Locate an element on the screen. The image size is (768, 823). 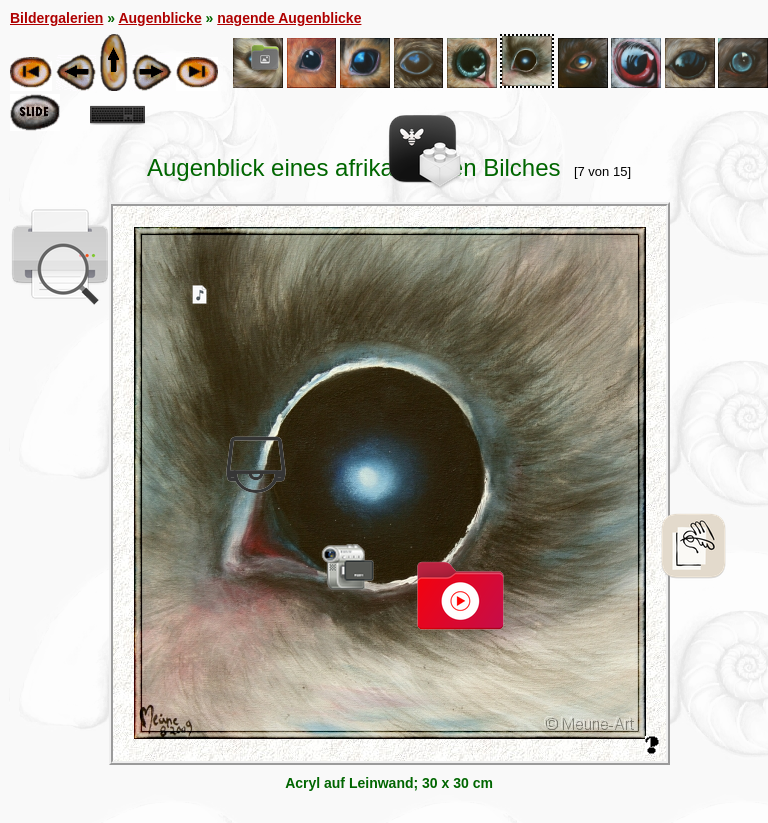
open Claude Notes app is located at coordinates (693, 545).